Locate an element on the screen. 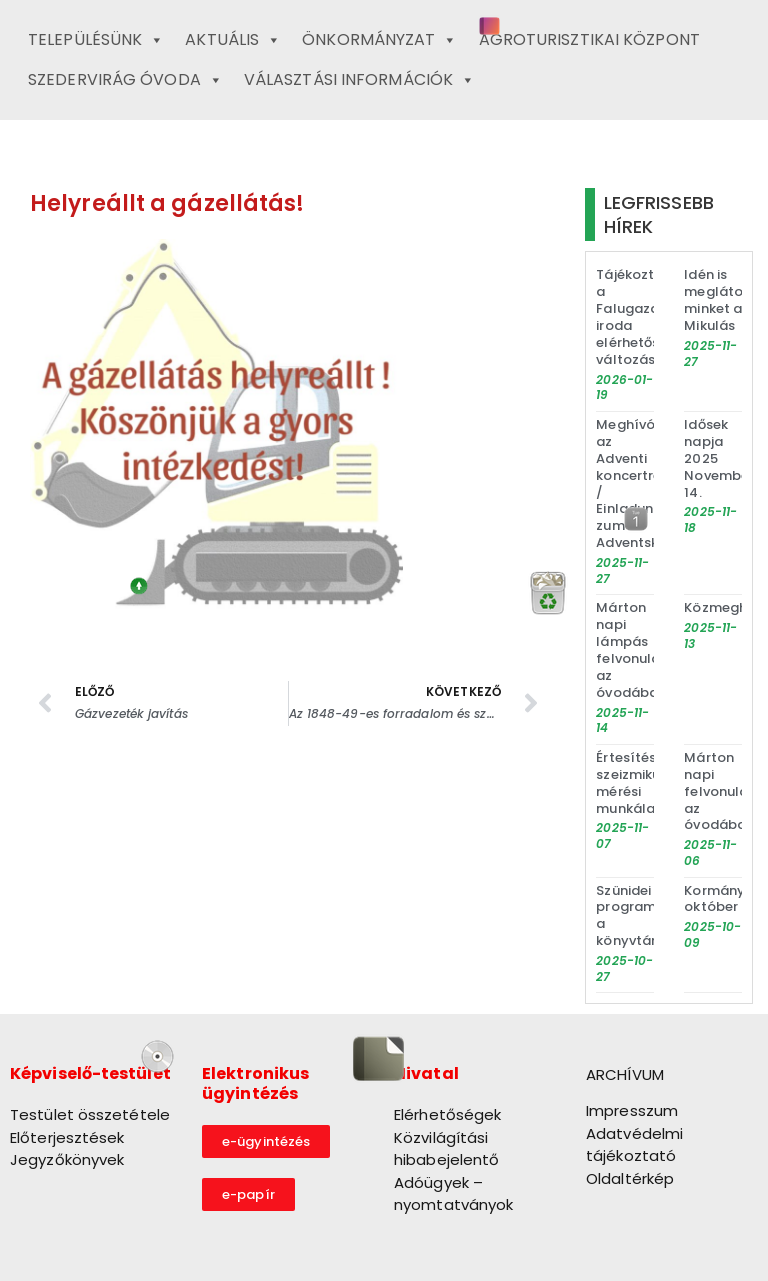 The height and width of the screenshot is (1281, 768). open the calendar app is located at coordinates (636, 519).